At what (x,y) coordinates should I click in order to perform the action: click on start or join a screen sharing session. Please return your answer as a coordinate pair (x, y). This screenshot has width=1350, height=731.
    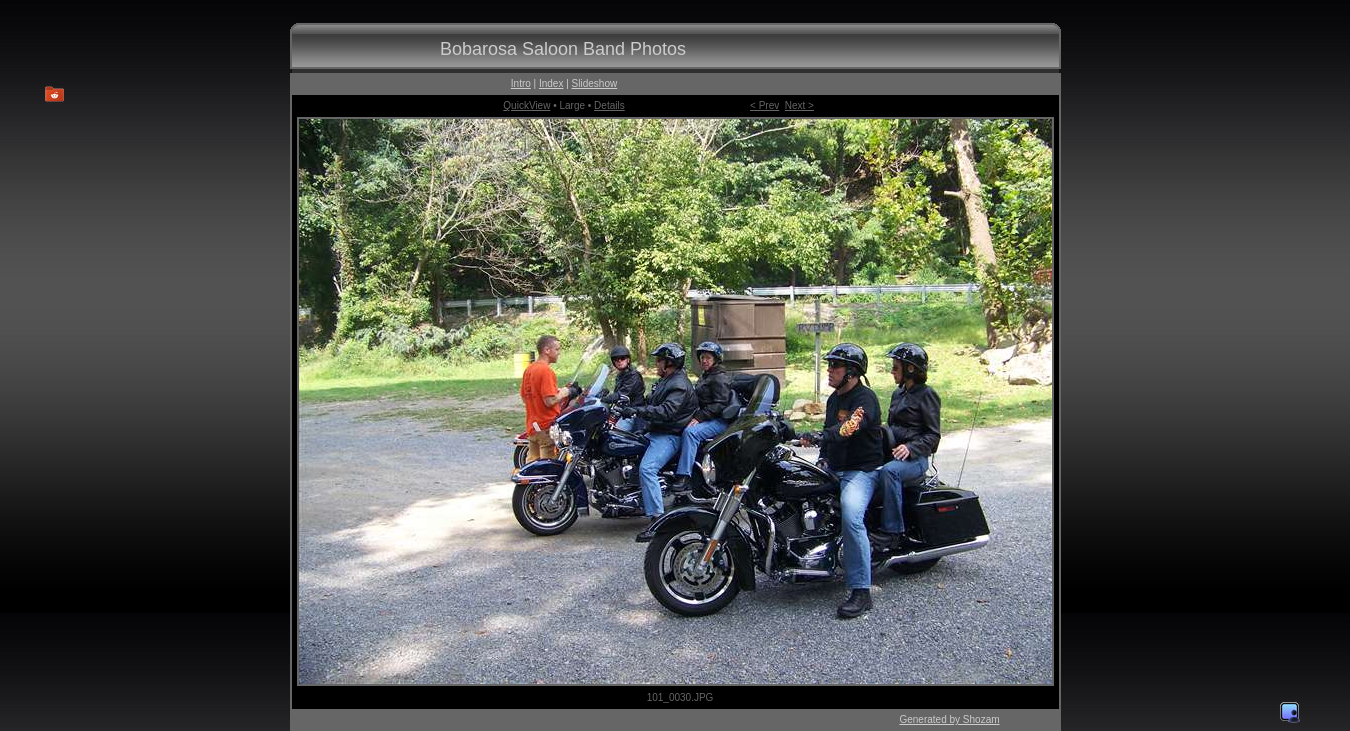
    Looking at the image, I should click on (1289, 711).